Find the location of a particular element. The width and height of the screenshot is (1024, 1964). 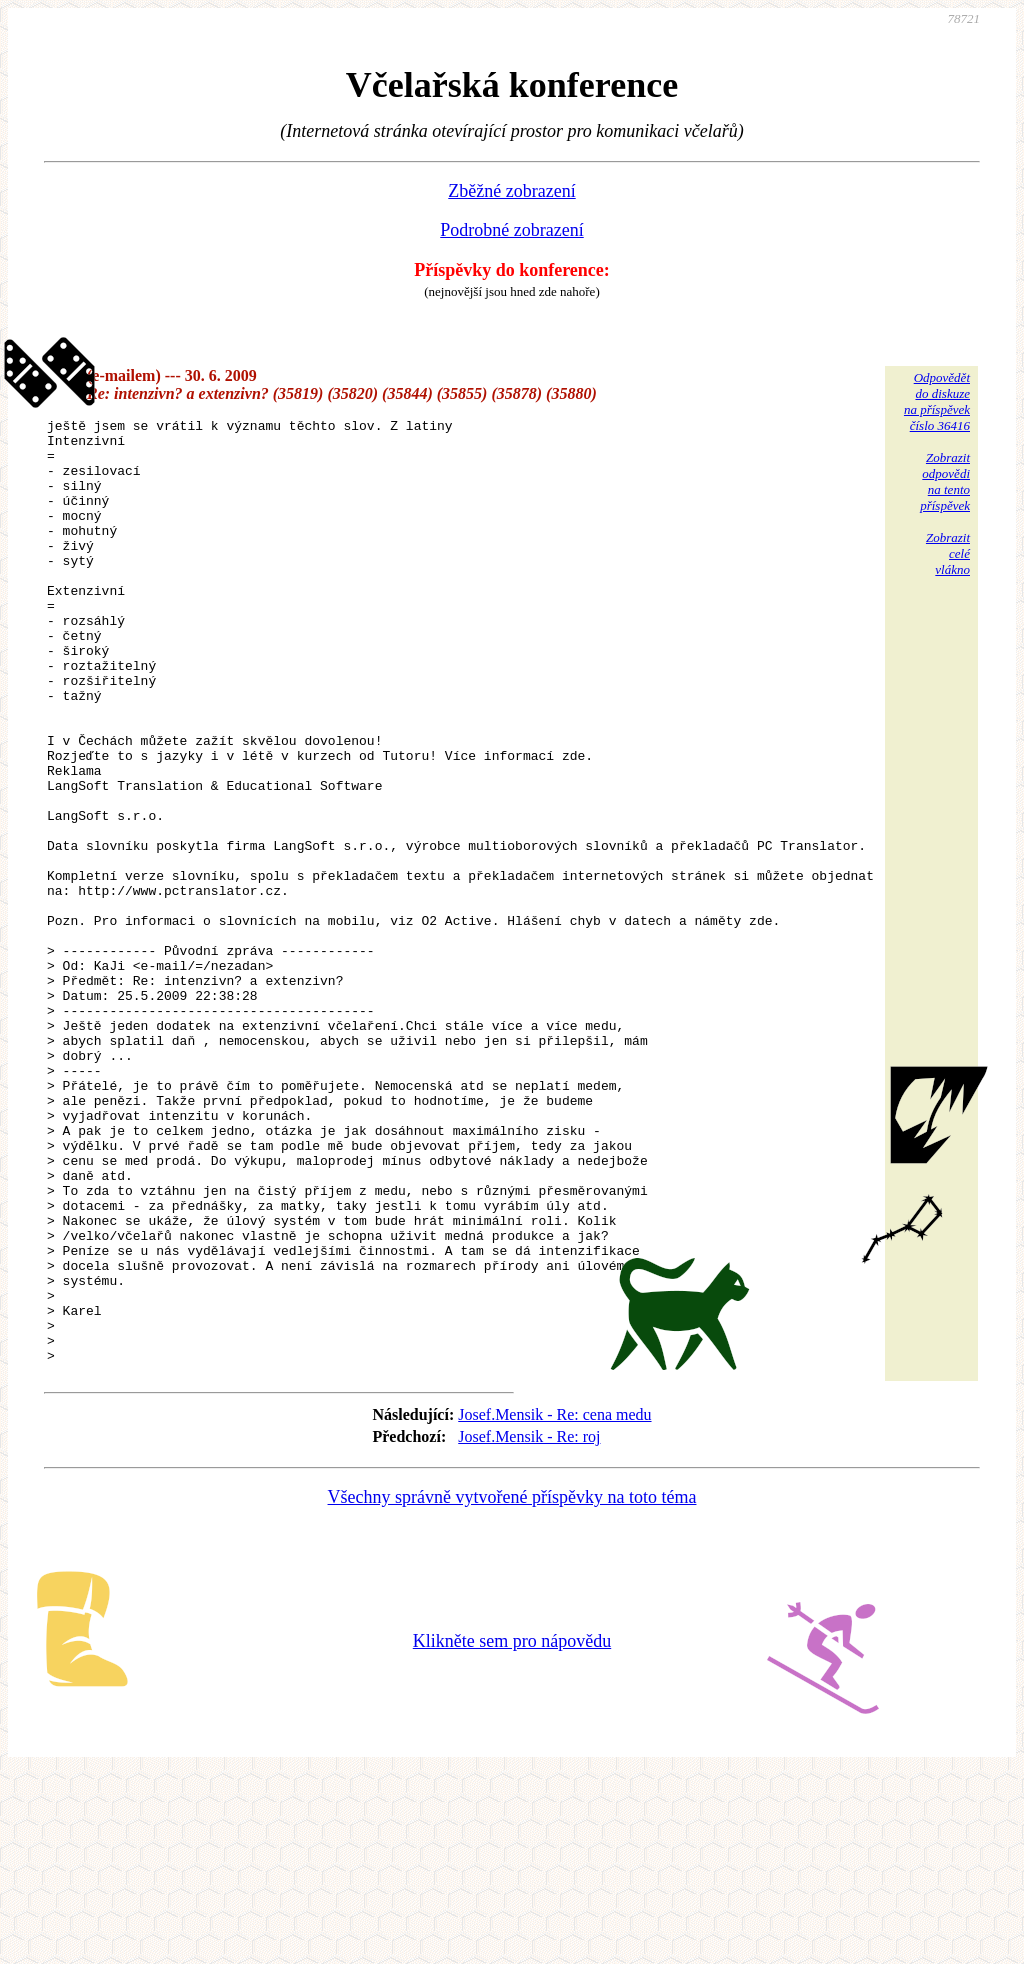

equip footwear to your character is located at coordinates (75, 1629).